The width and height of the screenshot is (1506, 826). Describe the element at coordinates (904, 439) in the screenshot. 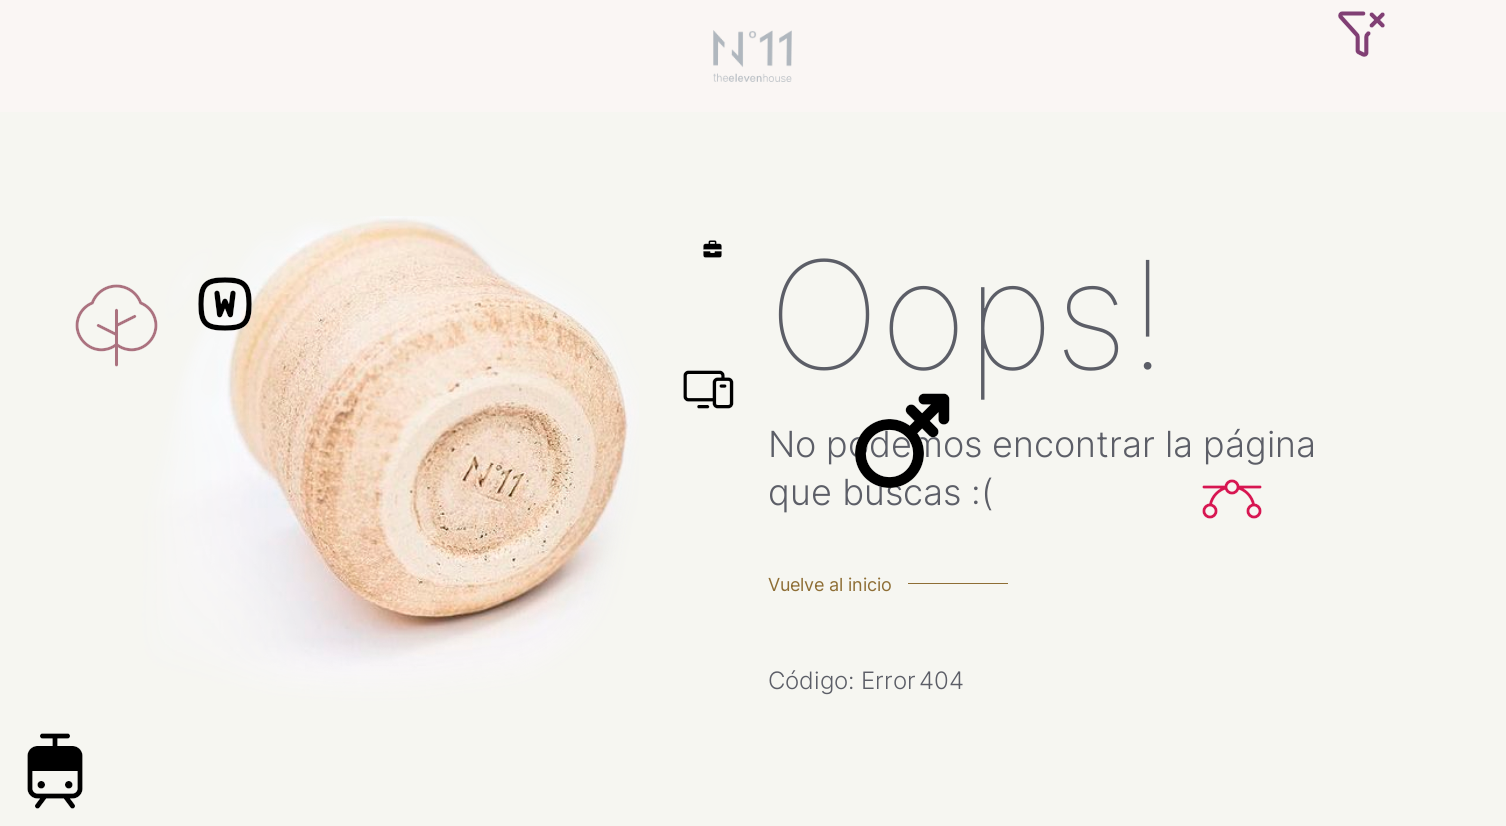

I see `indicates transgender or non-binary gender identity option` at that location.